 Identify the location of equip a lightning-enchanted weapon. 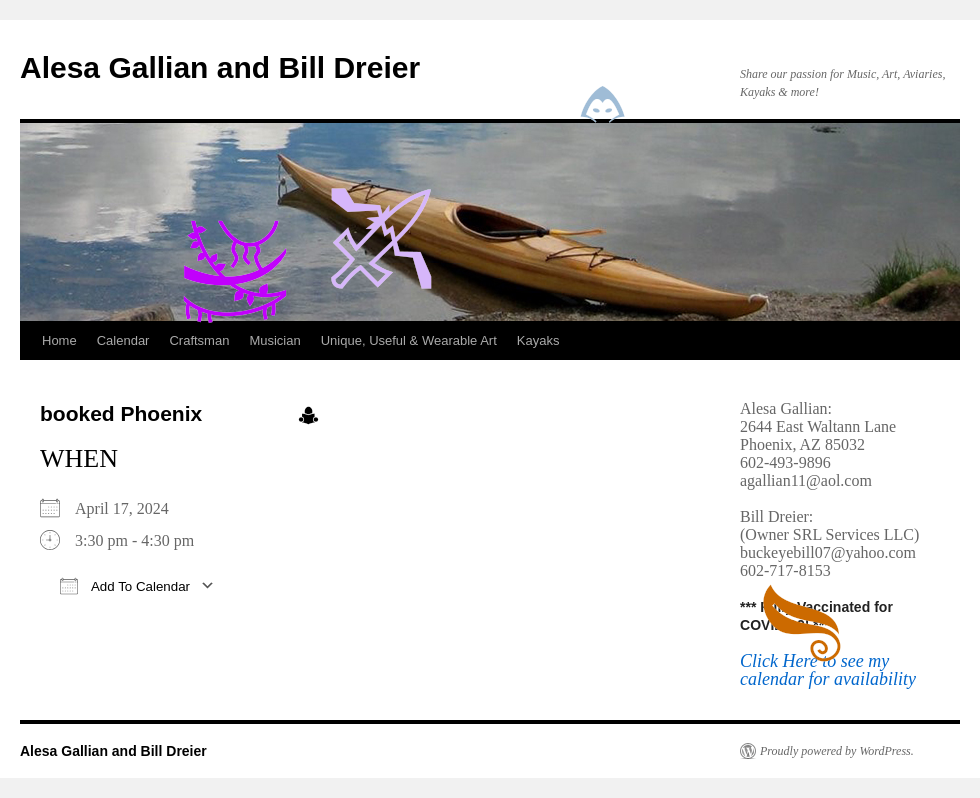
(381, 238).